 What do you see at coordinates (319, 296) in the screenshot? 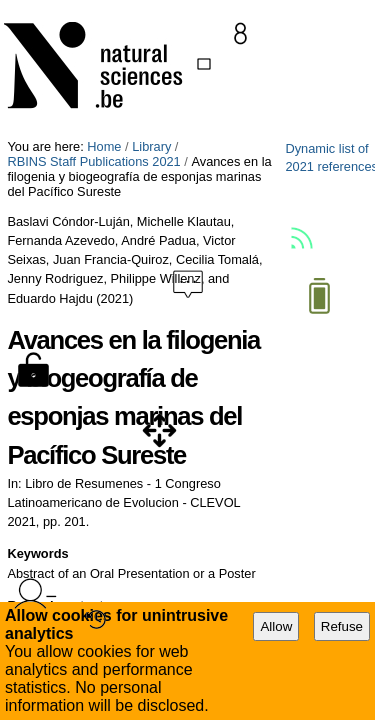
I see `indicates battery is fully charged` at bounding box center [319, 296].